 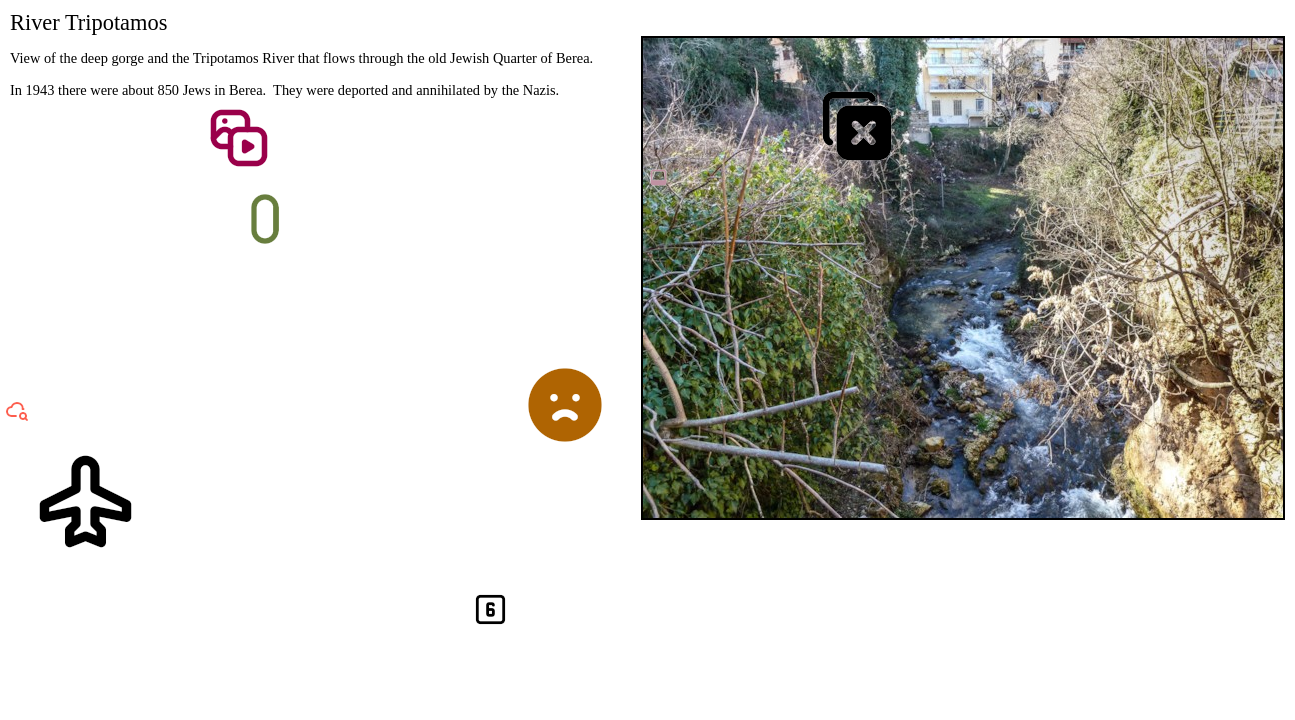 What do you see at coordinates (239, 138) in the screenshot?
I see `toggle between photo and video mode` at bounding box center [239, 138].